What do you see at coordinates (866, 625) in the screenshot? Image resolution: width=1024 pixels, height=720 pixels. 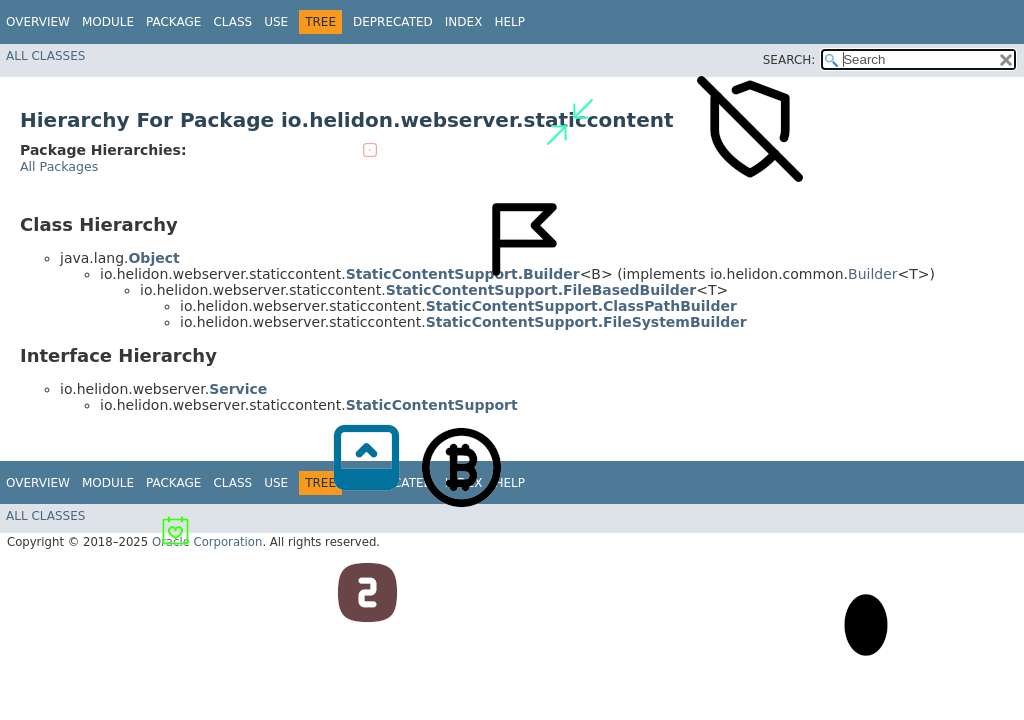 I see `indicates a filled or selected state` at bounding box center [866, 625].